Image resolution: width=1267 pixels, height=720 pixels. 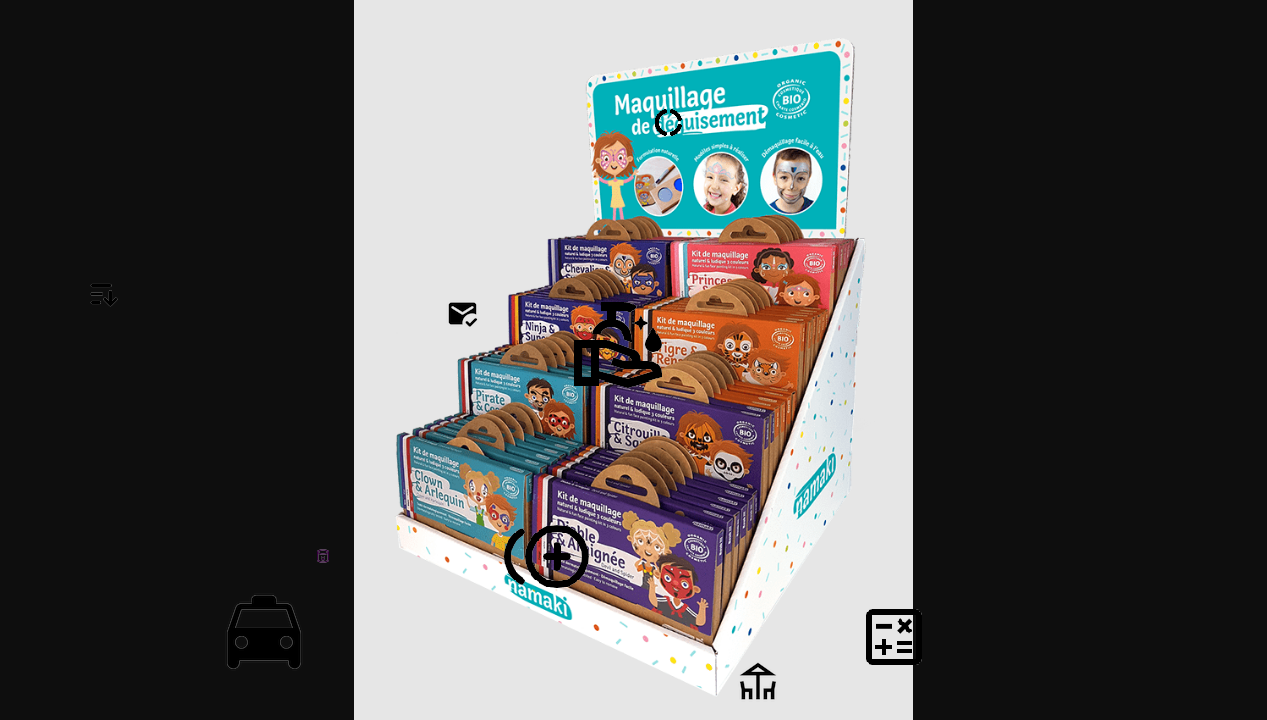 I want to click on access outdoor or patio-related features, so click(x=758, y=681).